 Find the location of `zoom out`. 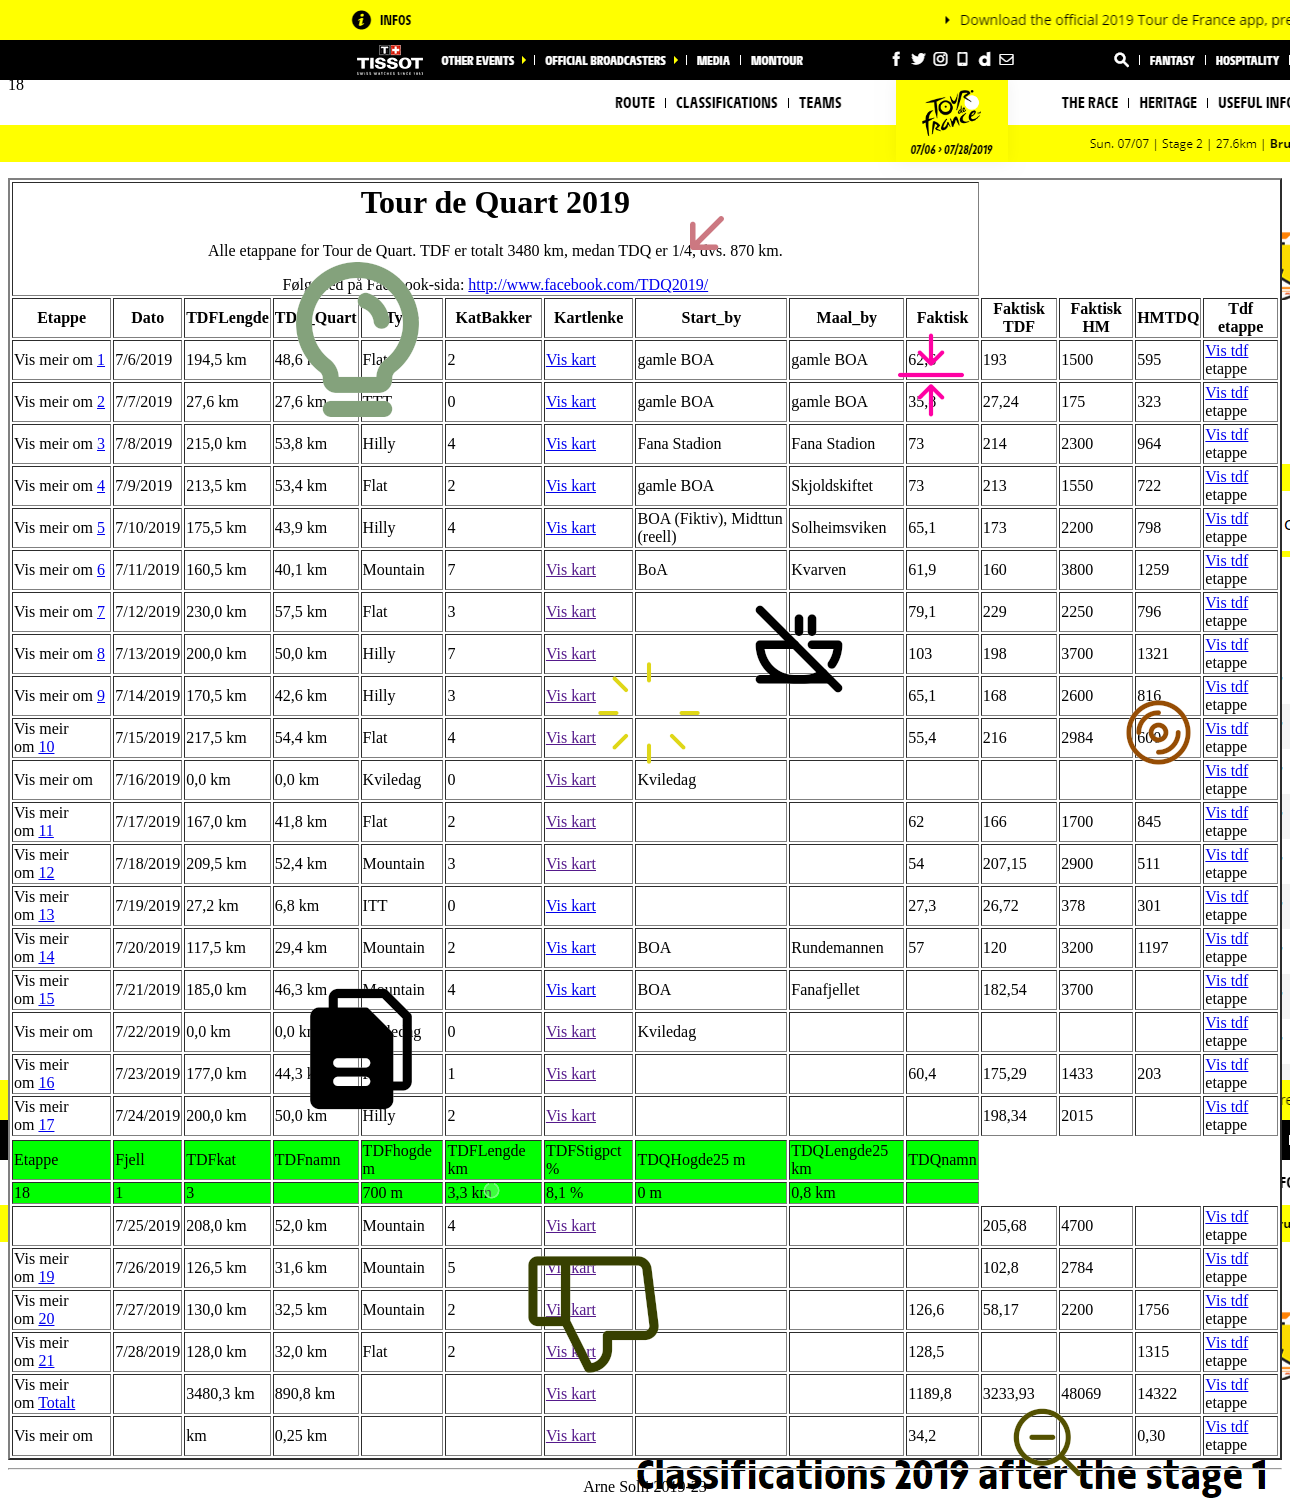

zoom out is located at coordinates (1047, 1442).